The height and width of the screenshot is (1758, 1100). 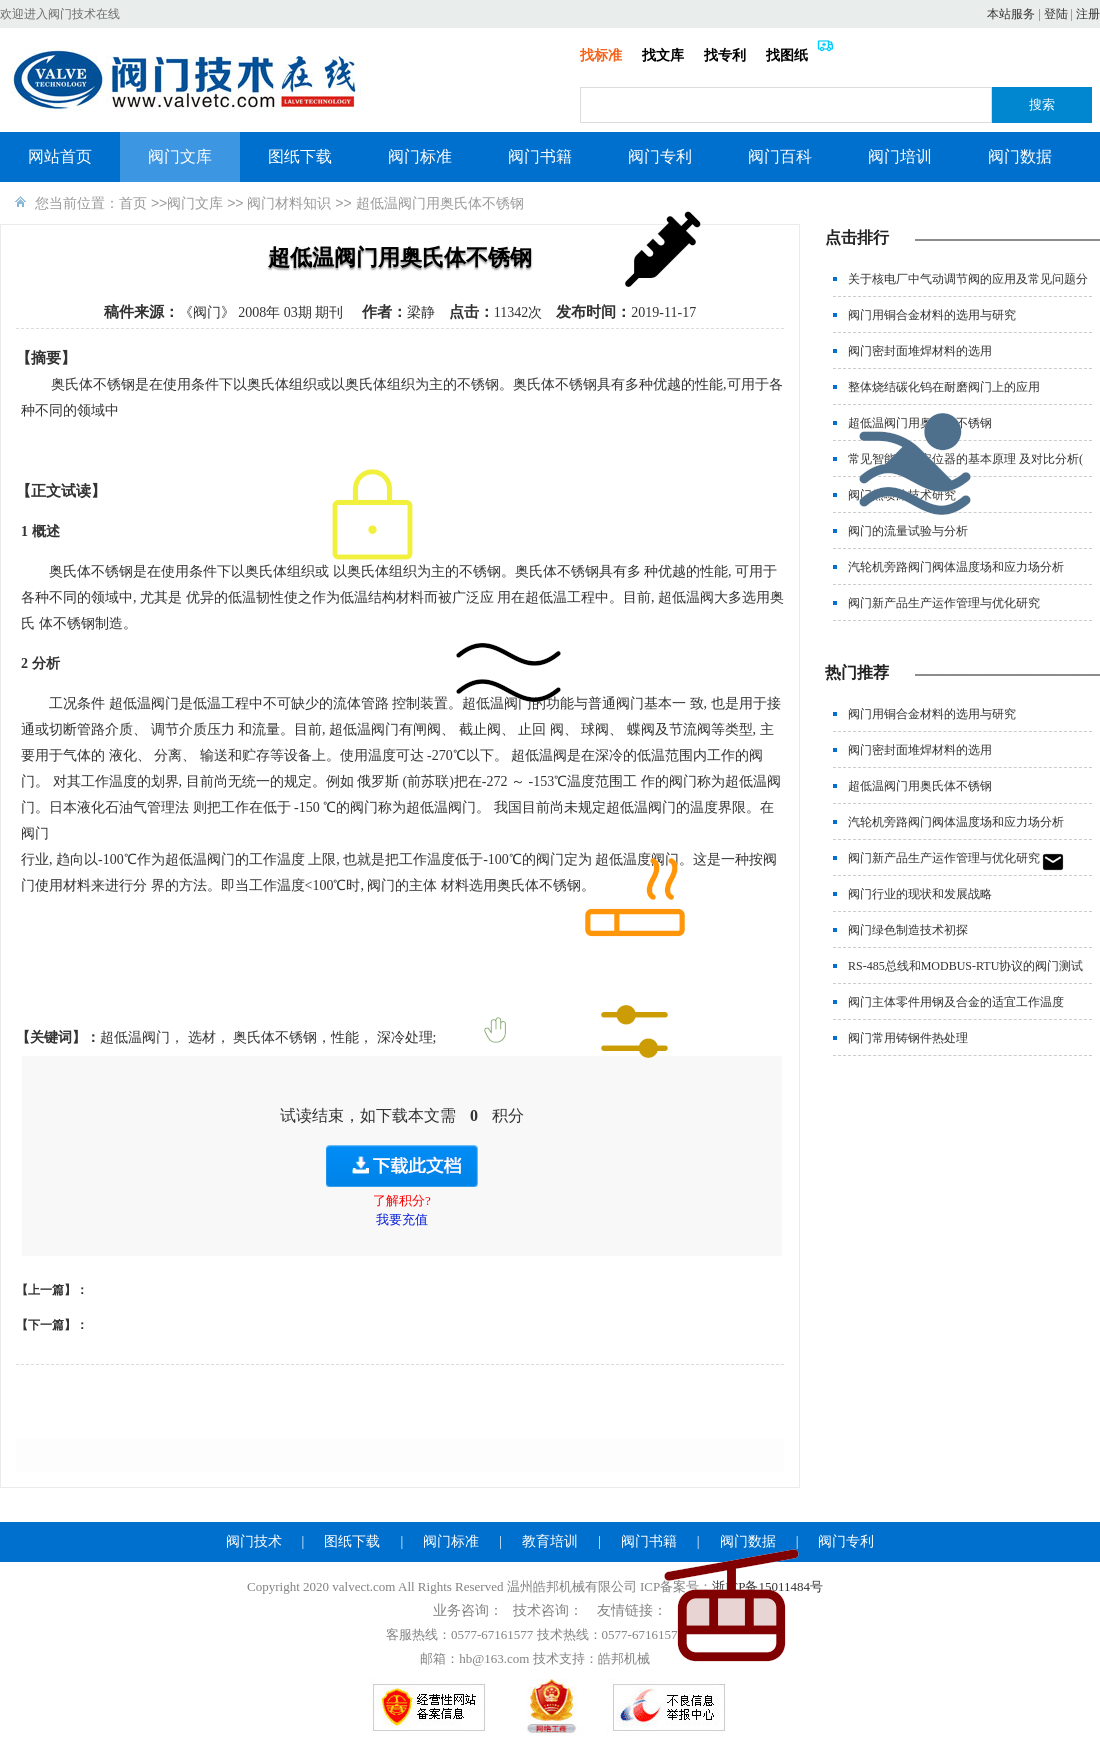 What do you see at coordinates (508, 672) in the screenshot?
I see `indicates approximate or estimated value` at bounding box center [508, 672].